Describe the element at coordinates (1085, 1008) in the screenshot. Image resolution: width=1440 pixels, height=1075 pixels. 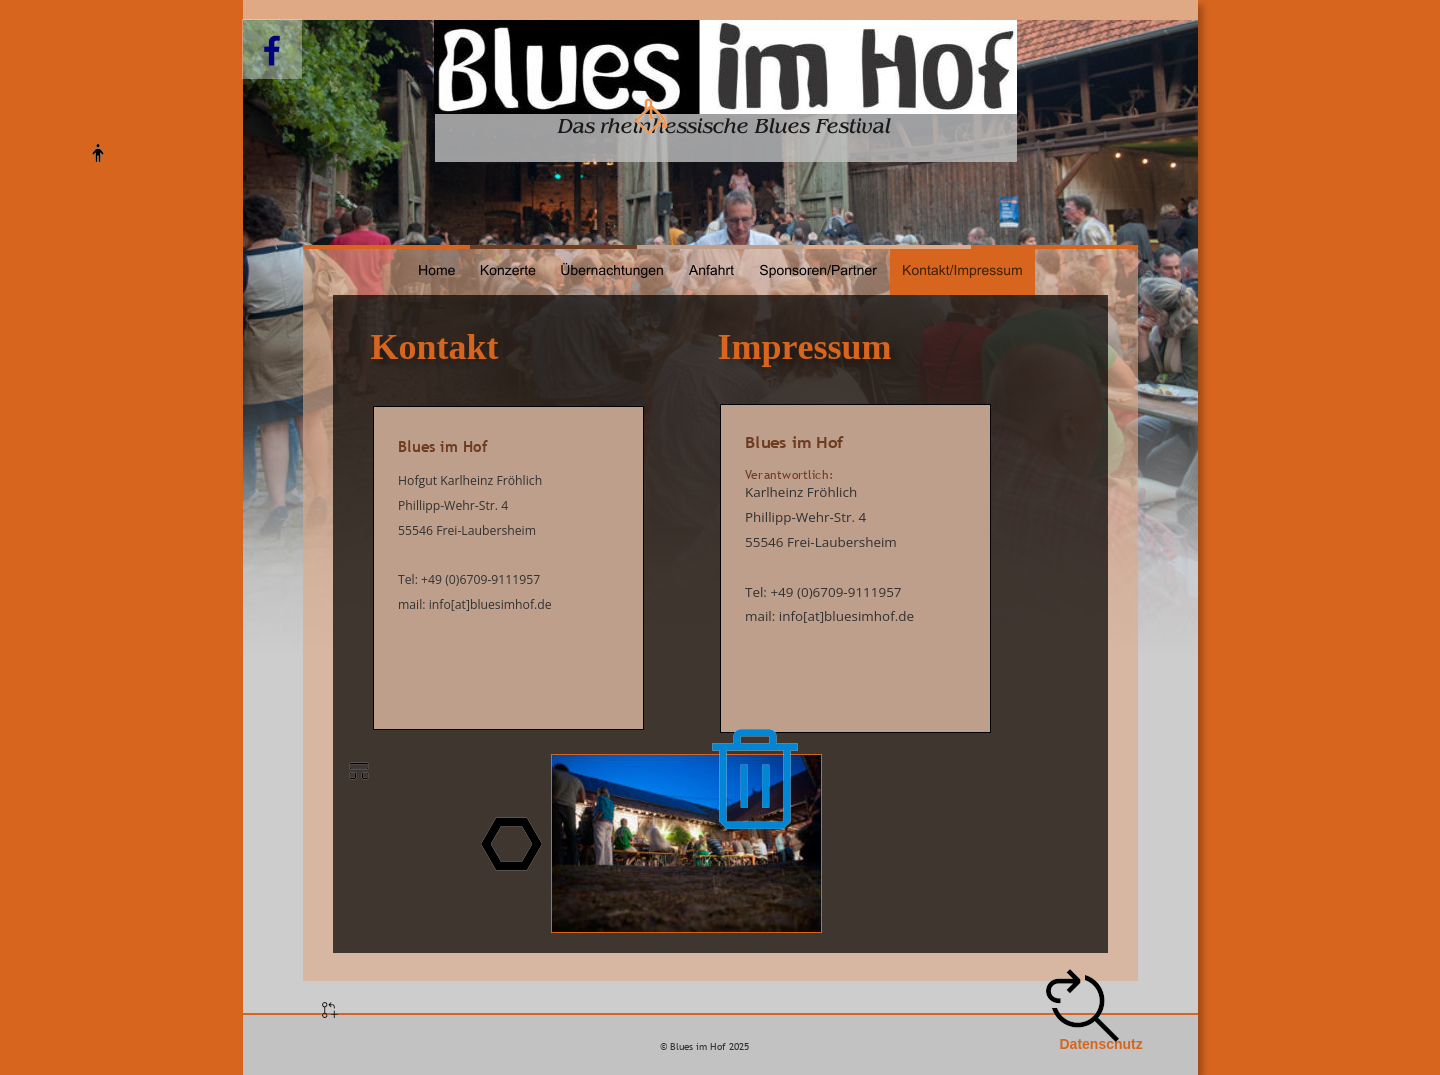
I see `go to search panel` at that location.